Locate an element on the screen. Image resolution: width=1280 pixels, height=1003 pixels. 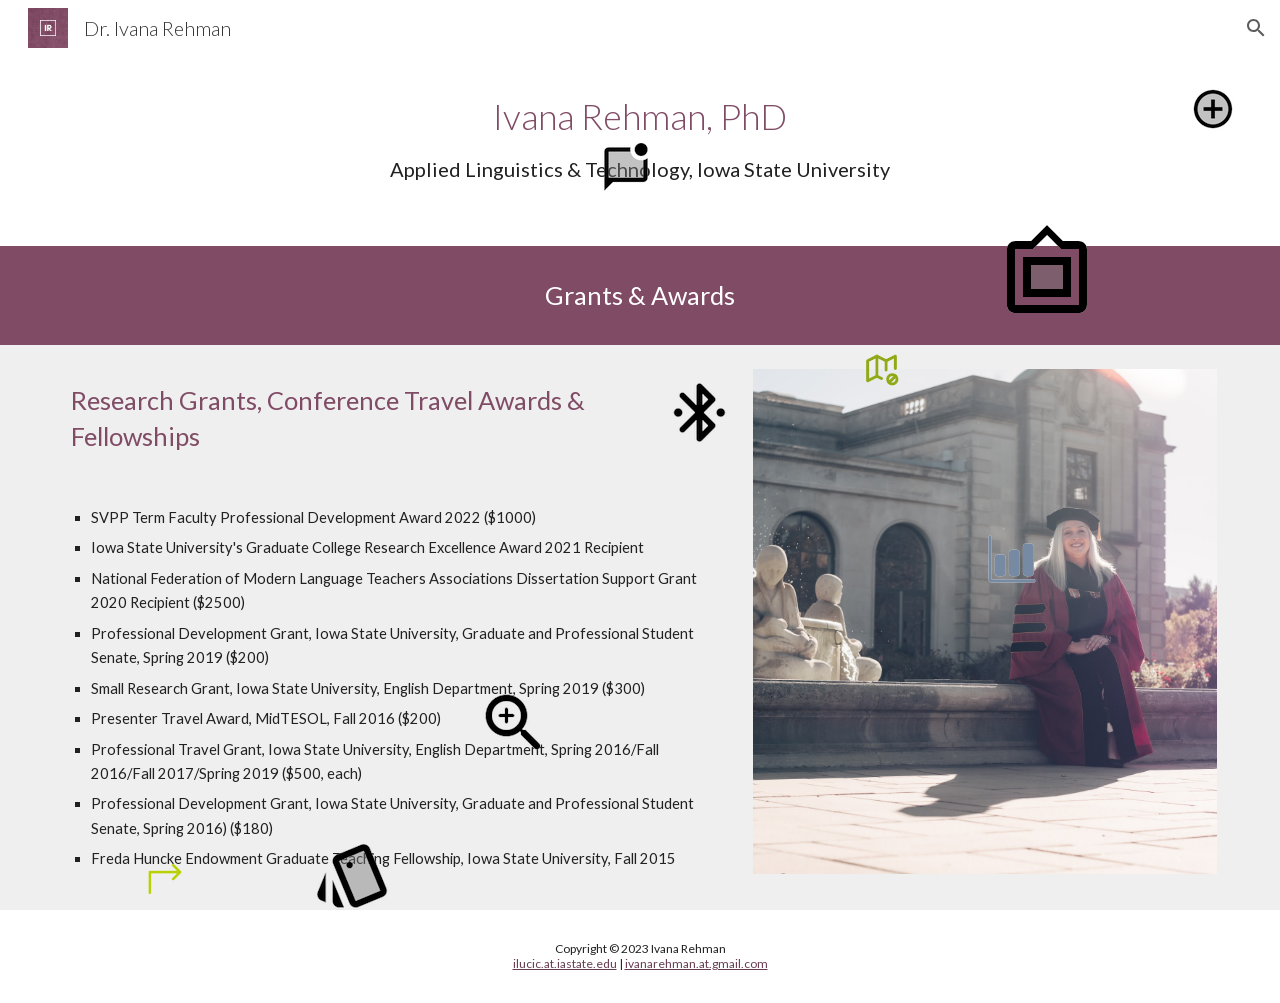
access style or theme options is located at coordinates (353, 875).